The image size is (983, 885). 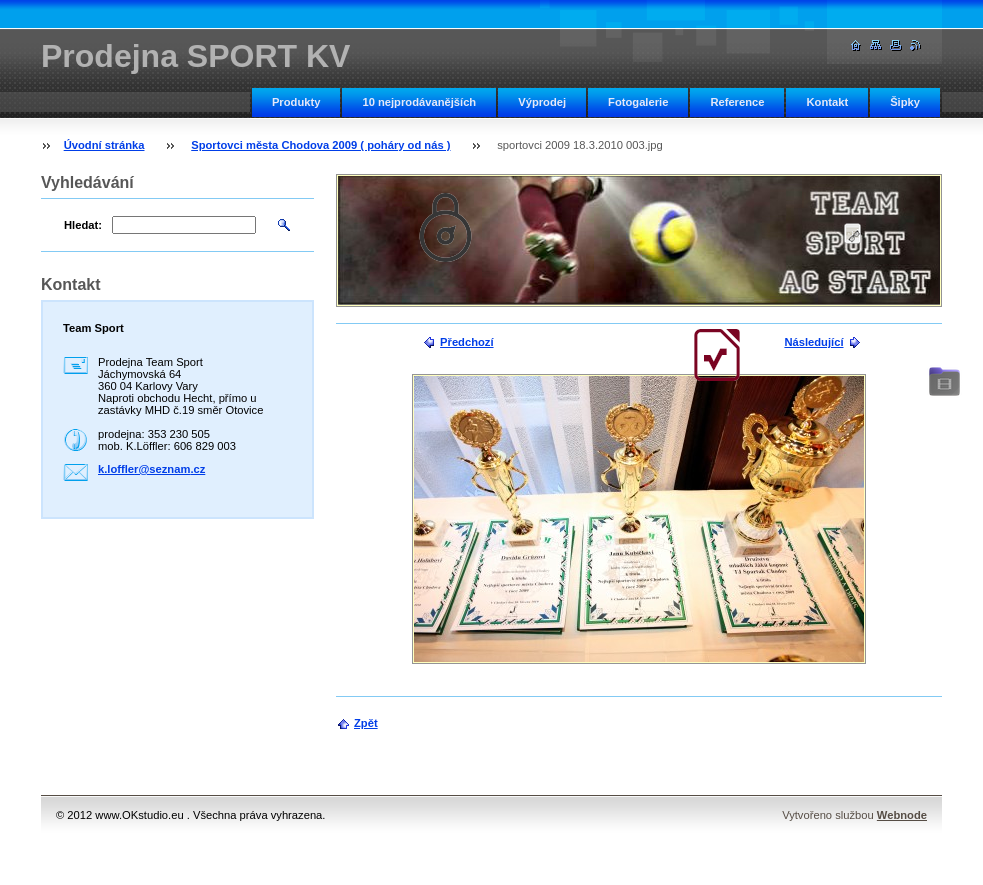 What do you see at coordinates (852, 233) in the screenshot?
I see `open the documents app` at bounding box center [852, 233].